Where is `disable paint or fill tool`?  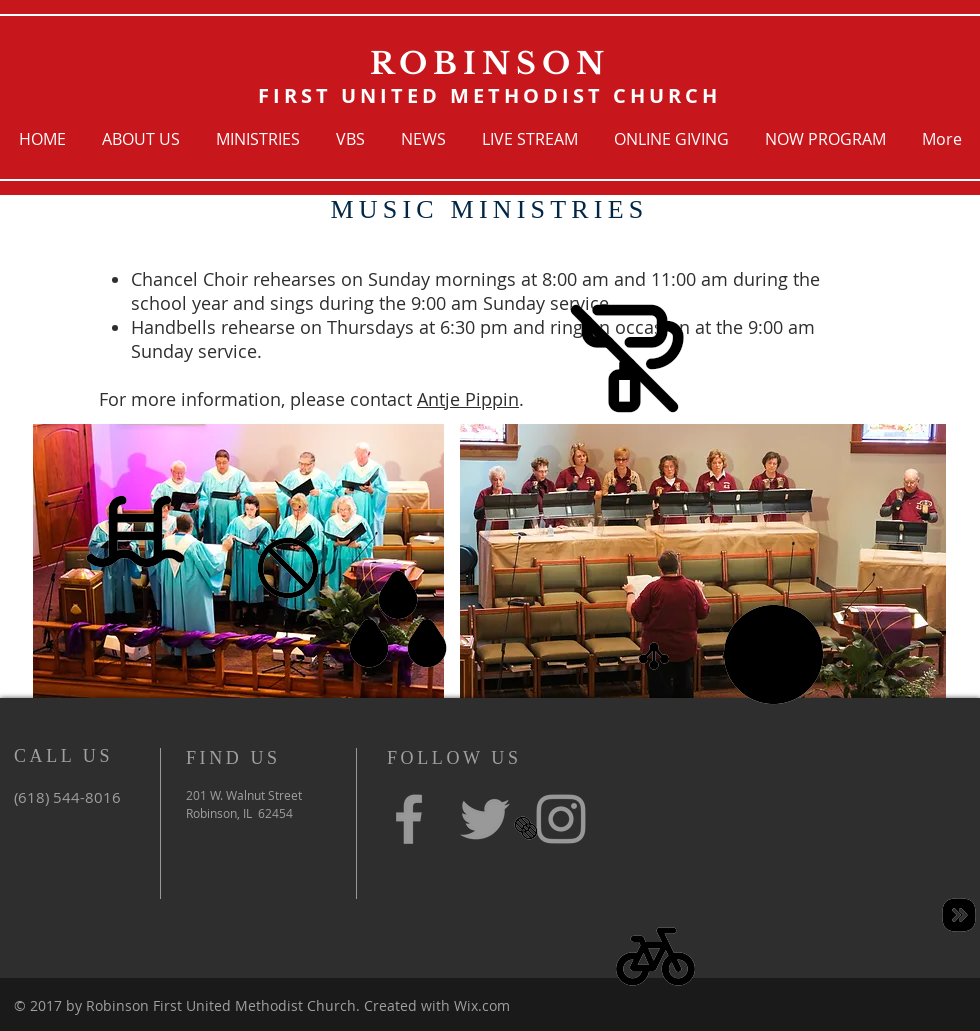
disable paint or fill tool is located at coordinates (624, 358).